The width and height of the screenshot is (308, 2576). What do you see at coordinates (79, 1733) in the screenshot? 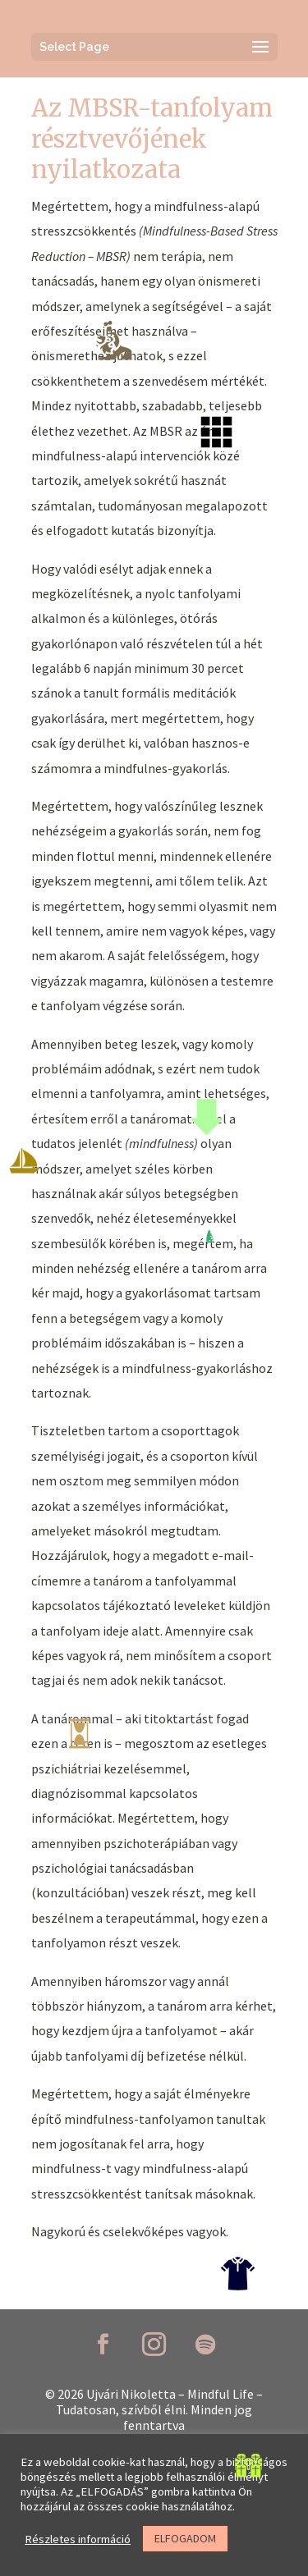
I see `indicates a loading or processing state` at bounding box center [79, 1733].